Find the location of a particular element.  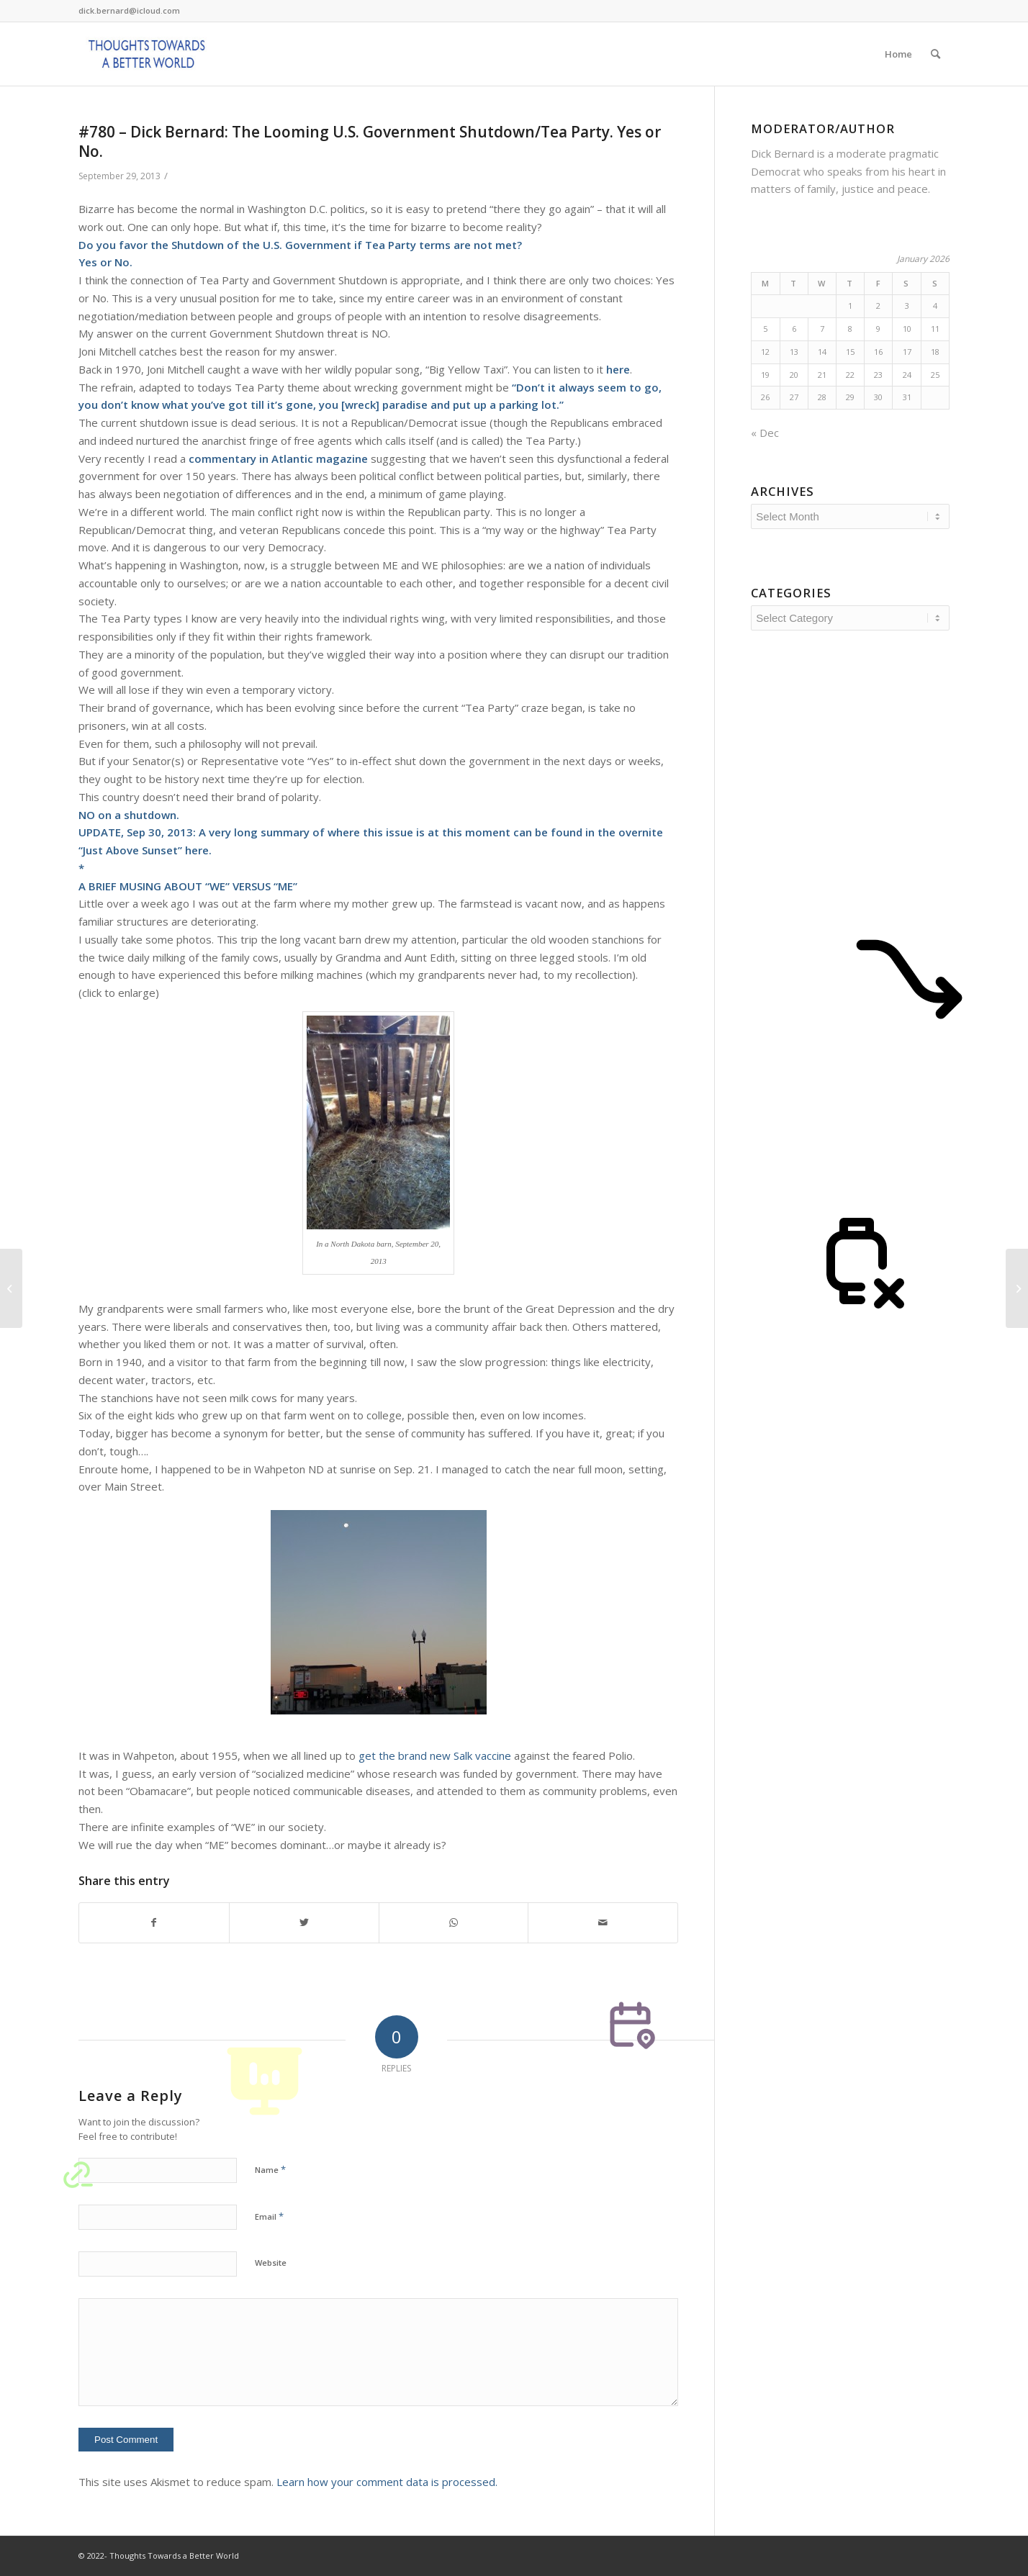

pin an event to a specific location is located at coordinates (630, 2024).